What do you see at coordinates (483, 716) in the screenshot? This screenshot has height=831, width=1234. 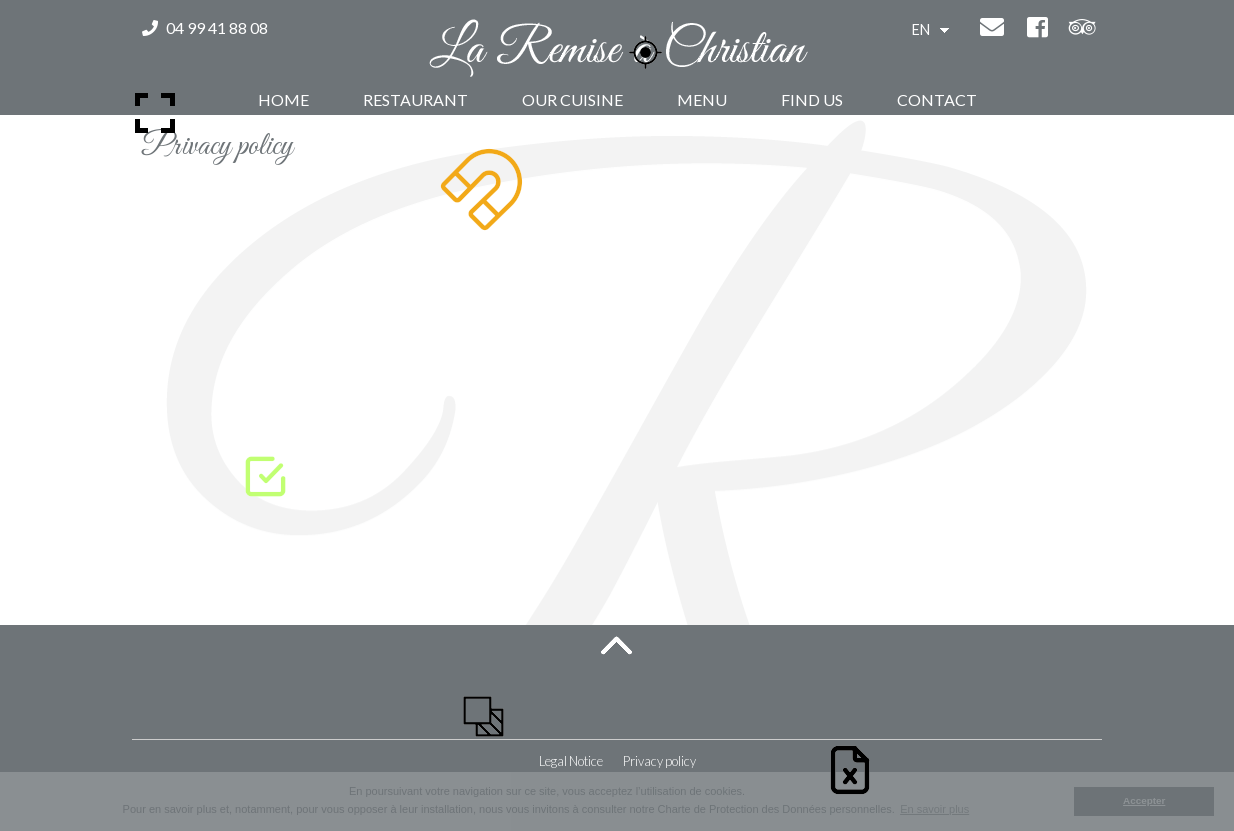 I see `remove or subtract a layer from selection` at bounding box center [483, 716].